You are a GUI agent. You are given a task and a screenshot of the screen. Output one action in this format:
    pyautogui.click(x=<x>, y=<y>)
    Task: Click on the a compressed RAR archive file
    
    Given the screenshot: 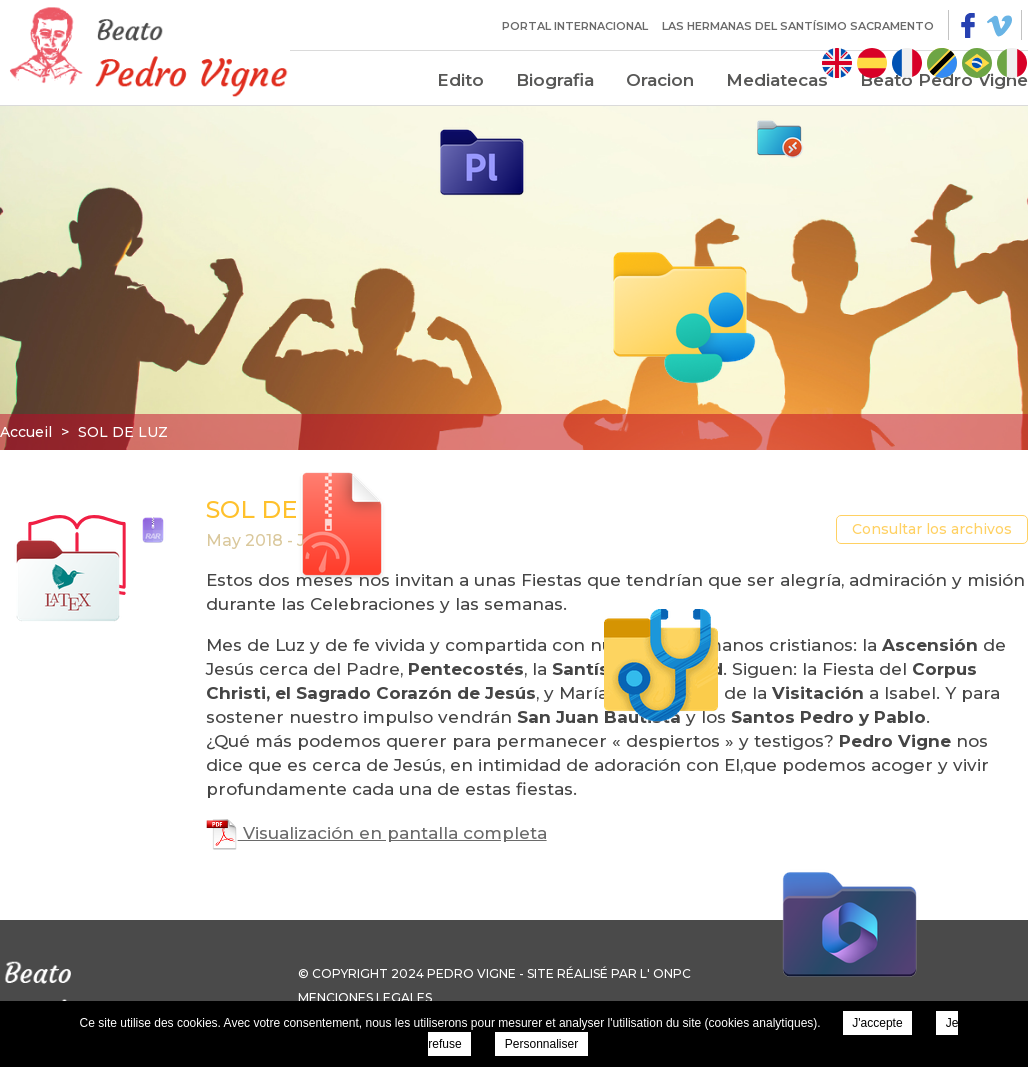 What is the action you would take?
    pyautogui.click(x=153, y=530)
    